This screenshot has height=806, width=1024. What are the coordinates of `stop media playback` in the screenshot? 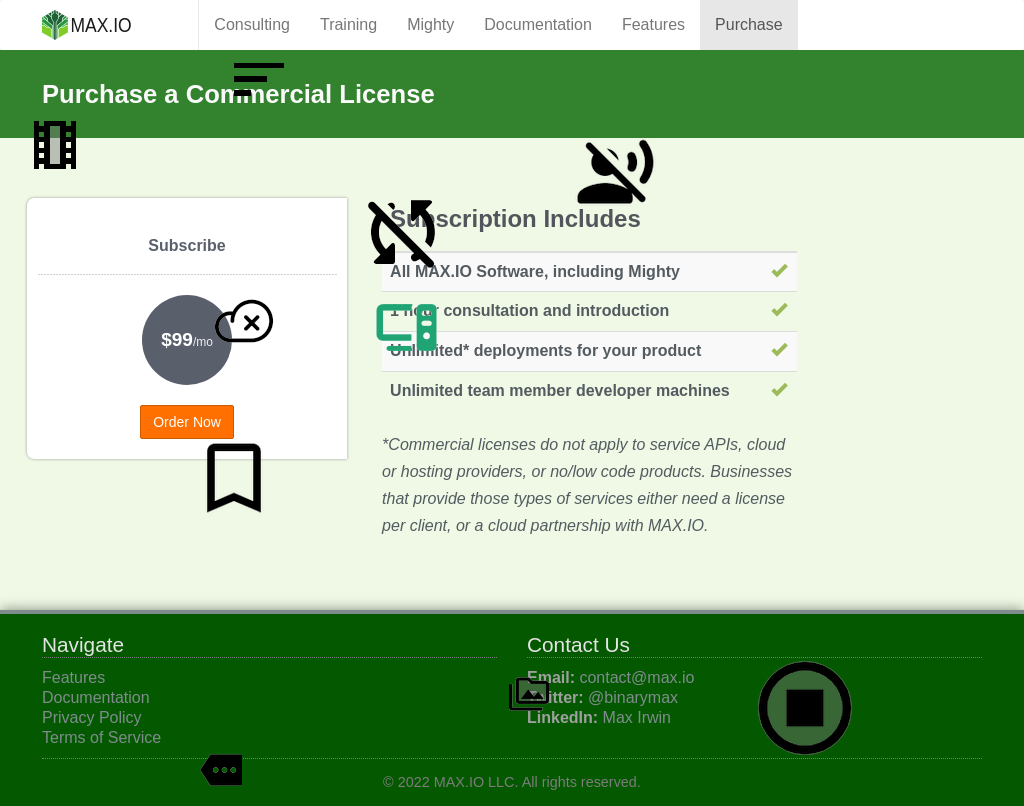 It's located at (805, 708).